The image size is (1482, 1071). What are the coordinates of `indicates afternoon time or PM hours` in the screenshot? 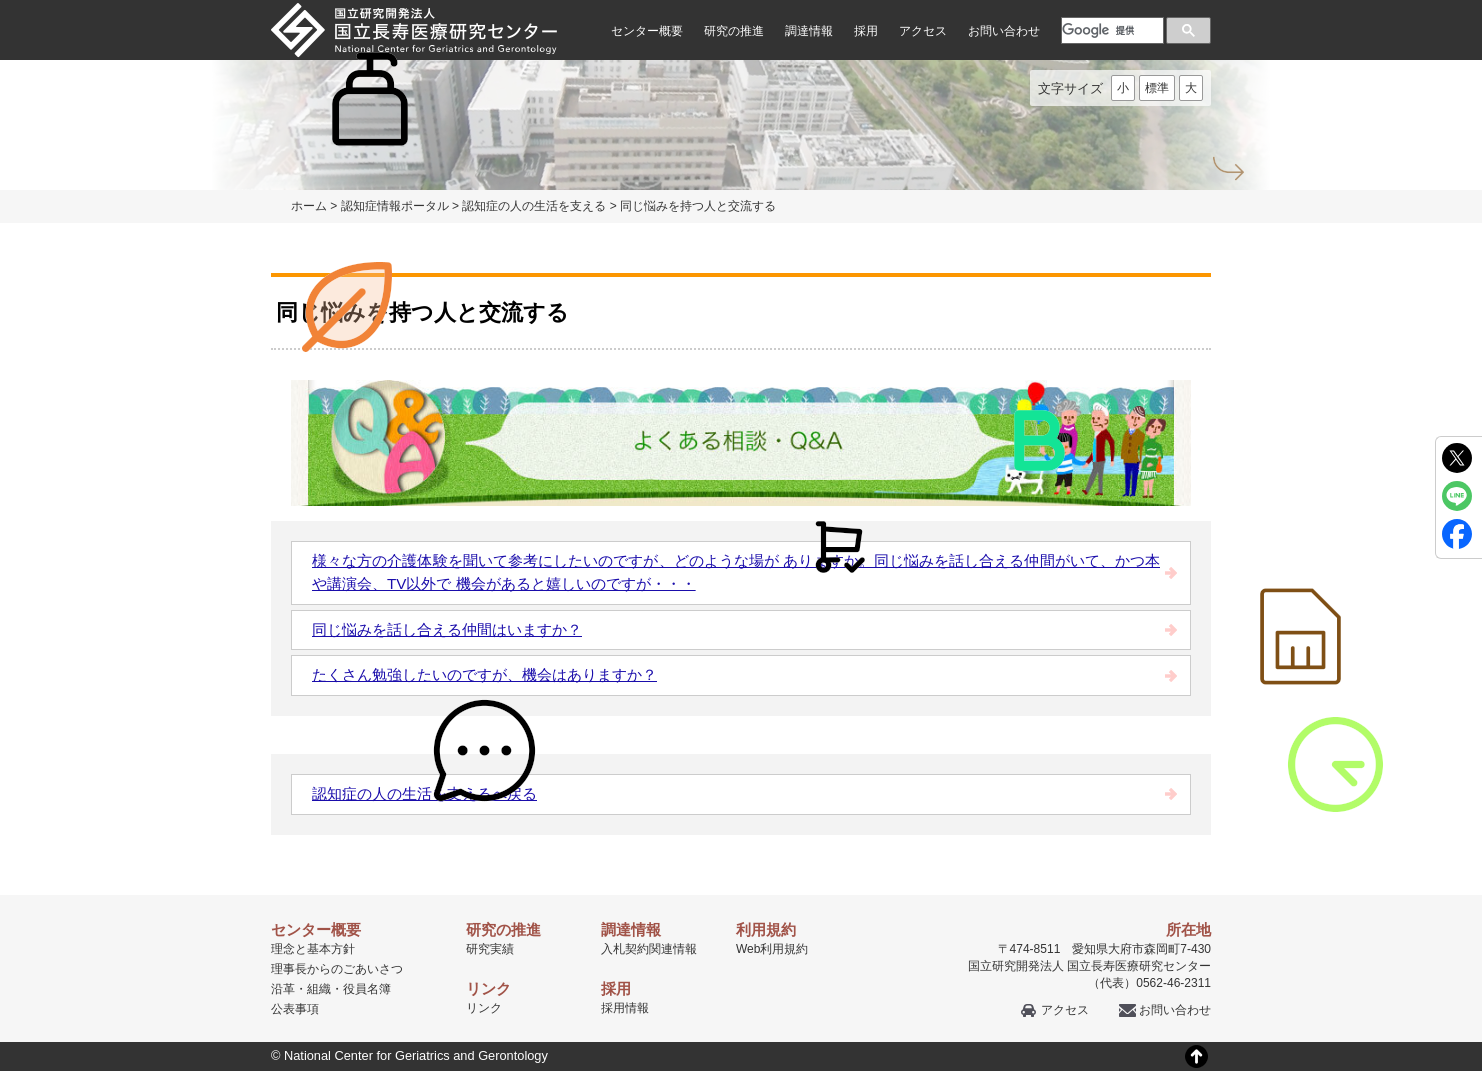 It's located at (1335, 764).